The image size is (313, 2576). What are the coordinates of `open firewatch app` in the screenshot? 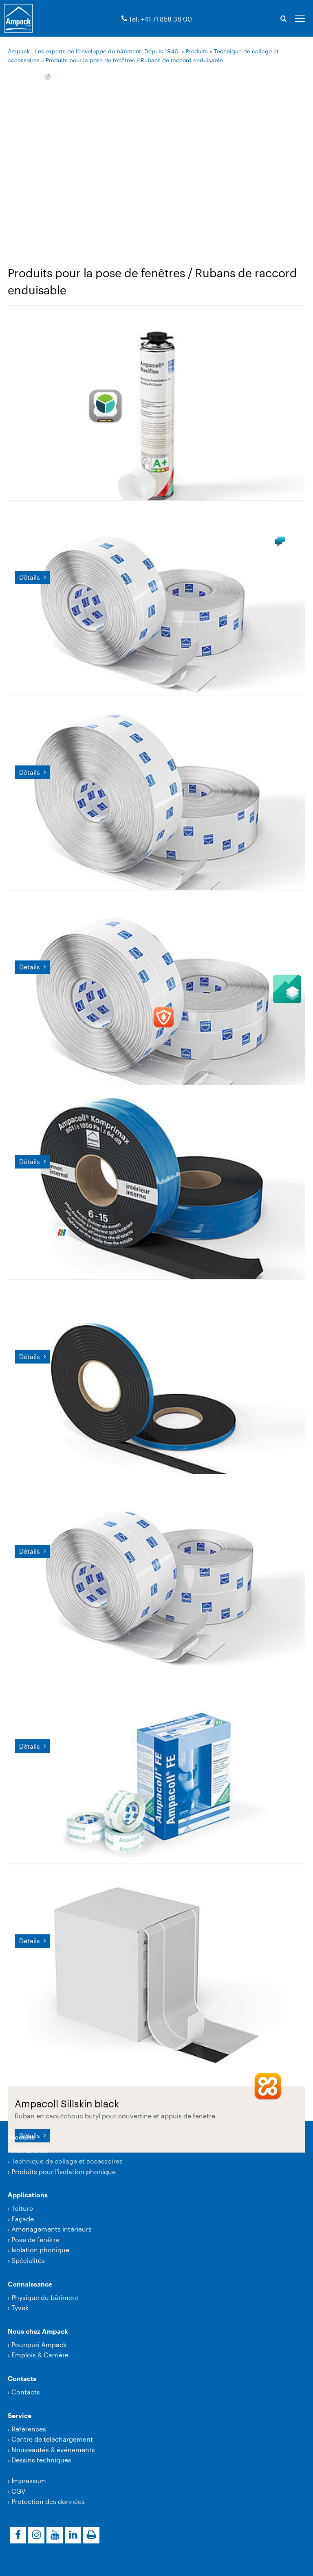 It's located at (163, 1017).